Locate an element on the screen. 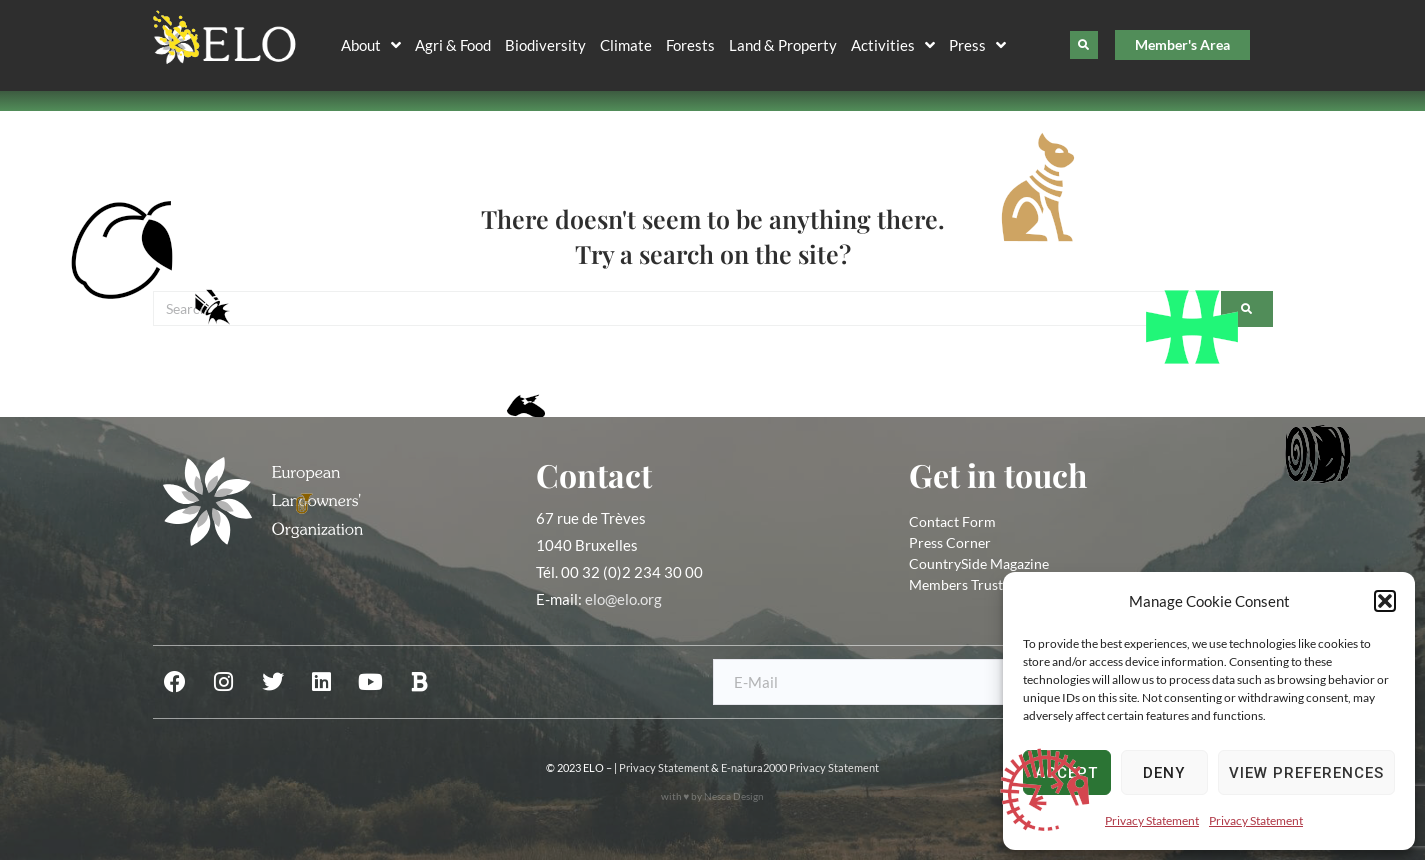 The width and height of the screenshot is (1425, 860). access fossil or dinosaur collection is located at coordinates (1044, 790).